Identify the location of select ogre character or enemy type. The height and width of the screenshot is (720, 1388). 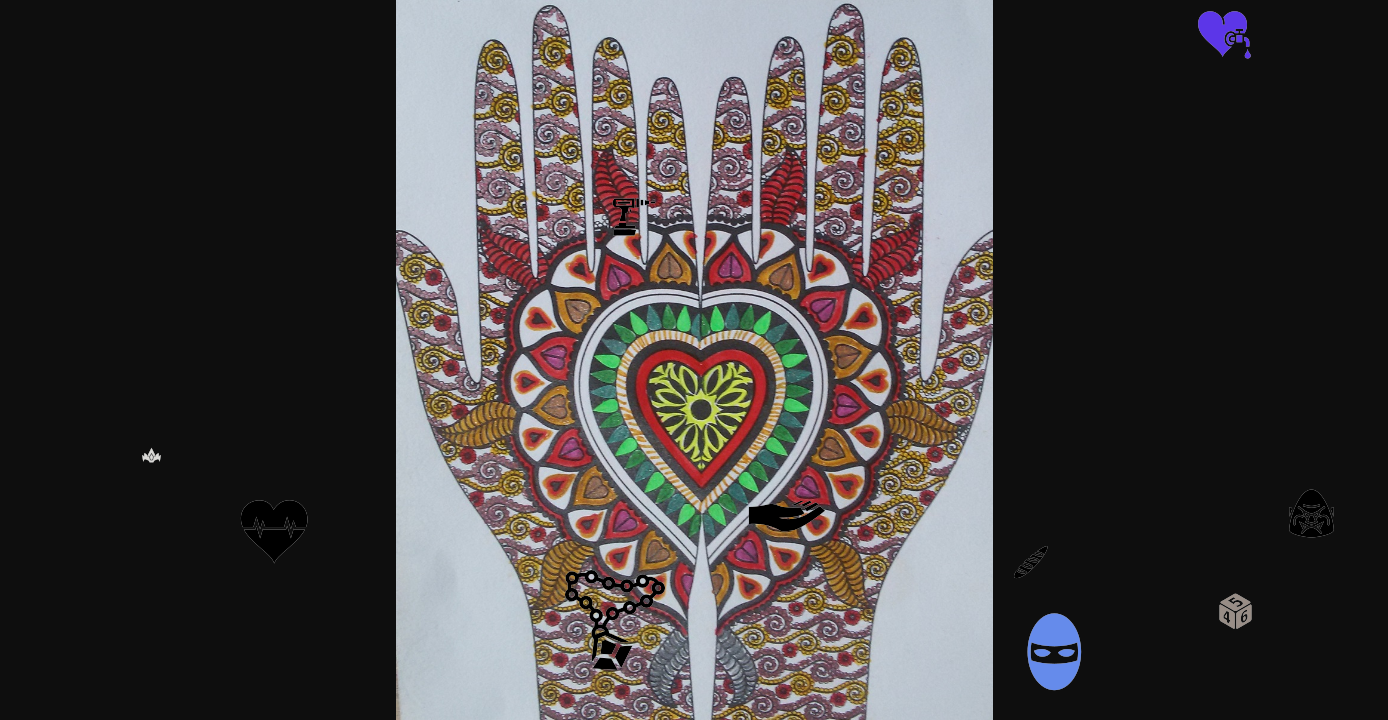
(1311, 513).